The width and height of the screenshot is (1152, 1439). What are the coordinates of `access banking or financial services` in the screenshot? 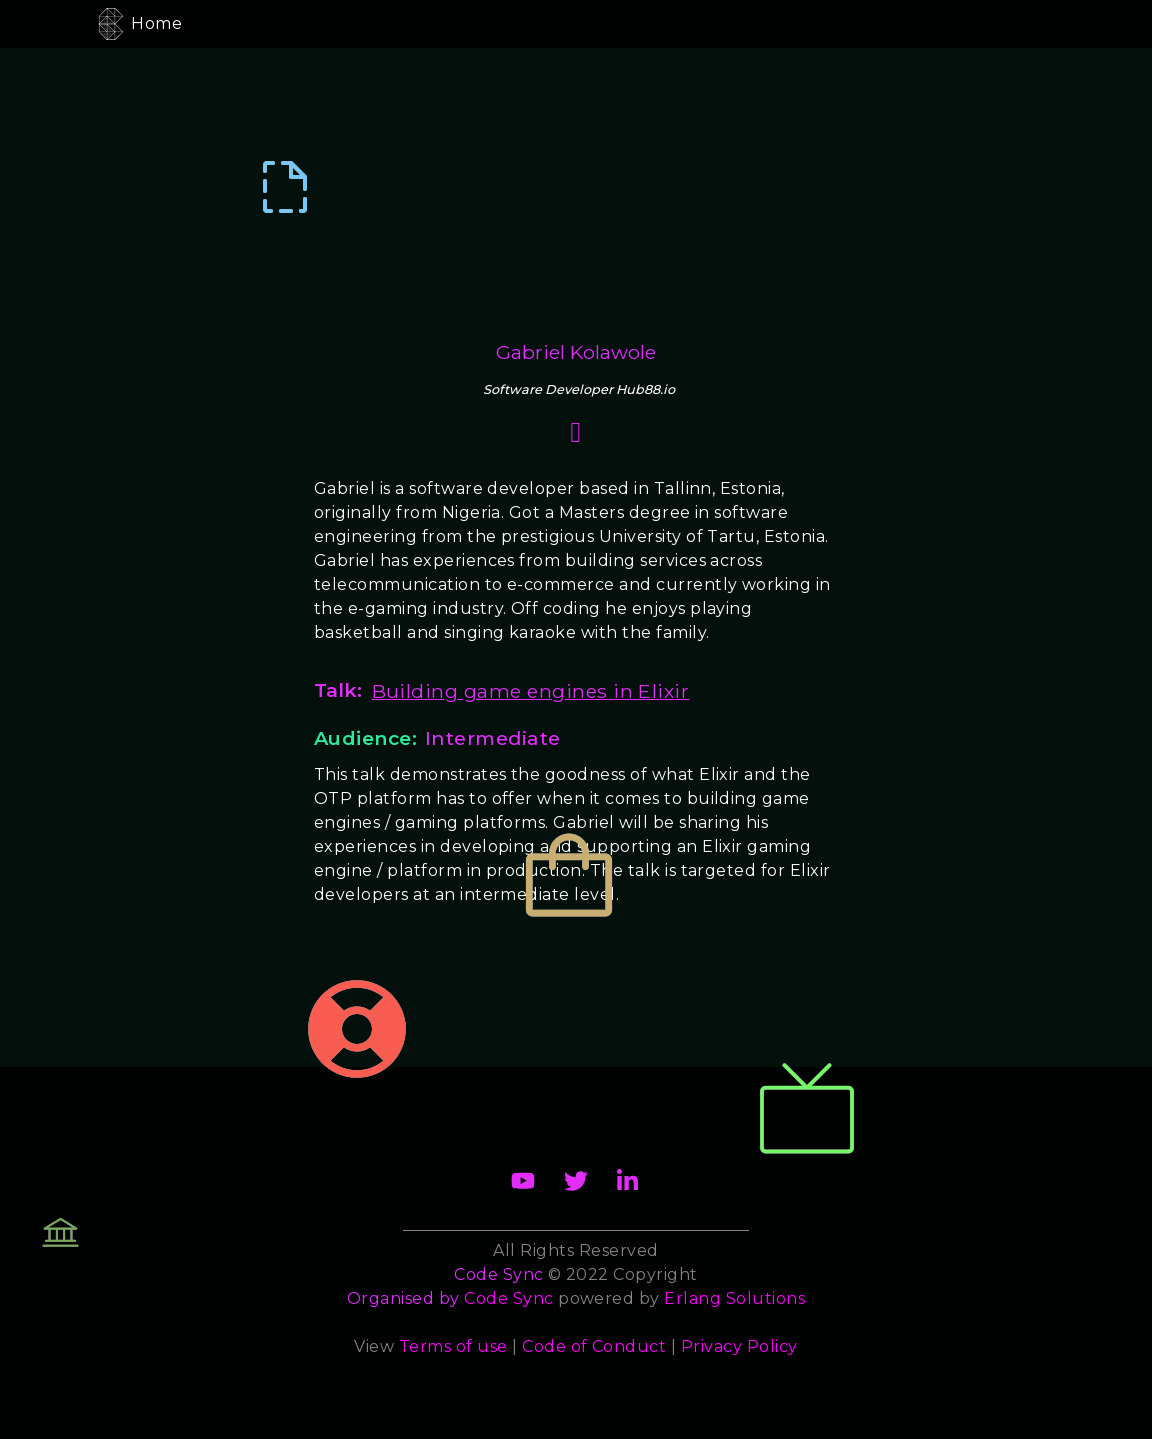 It's located at (60, 1233).